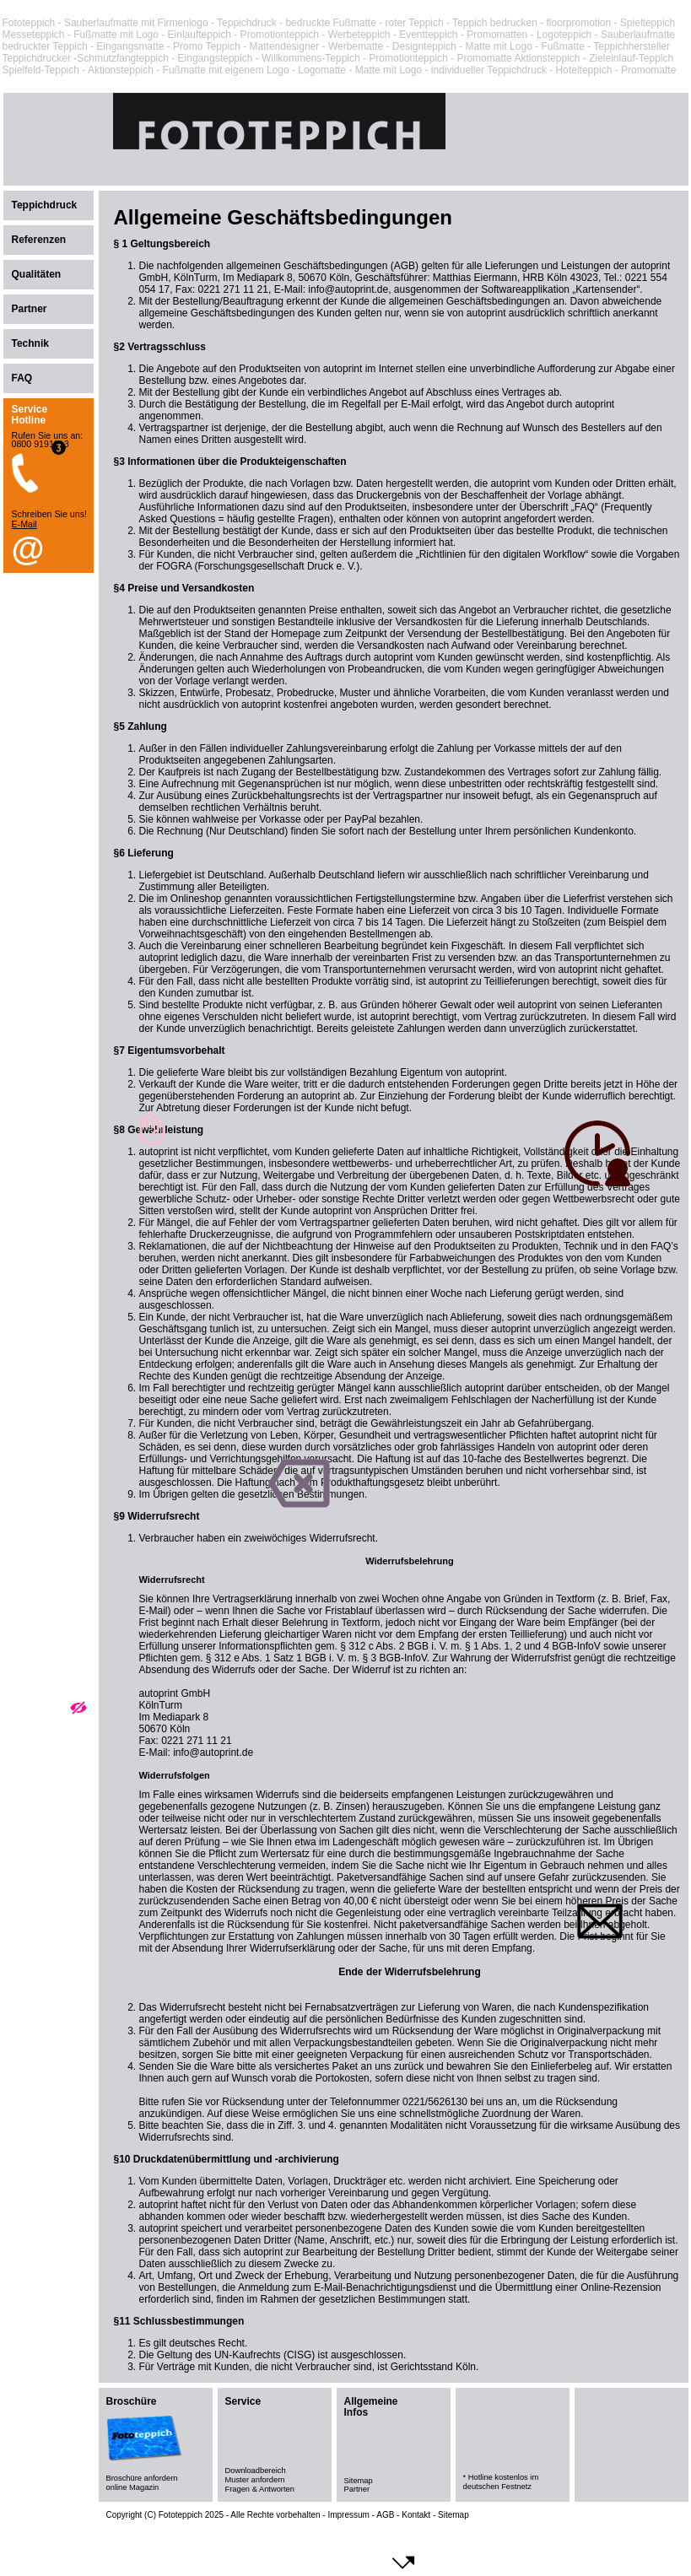 This screenshot has height=2576, width=691. I want to click on view user activity history, so click(597, 1153).